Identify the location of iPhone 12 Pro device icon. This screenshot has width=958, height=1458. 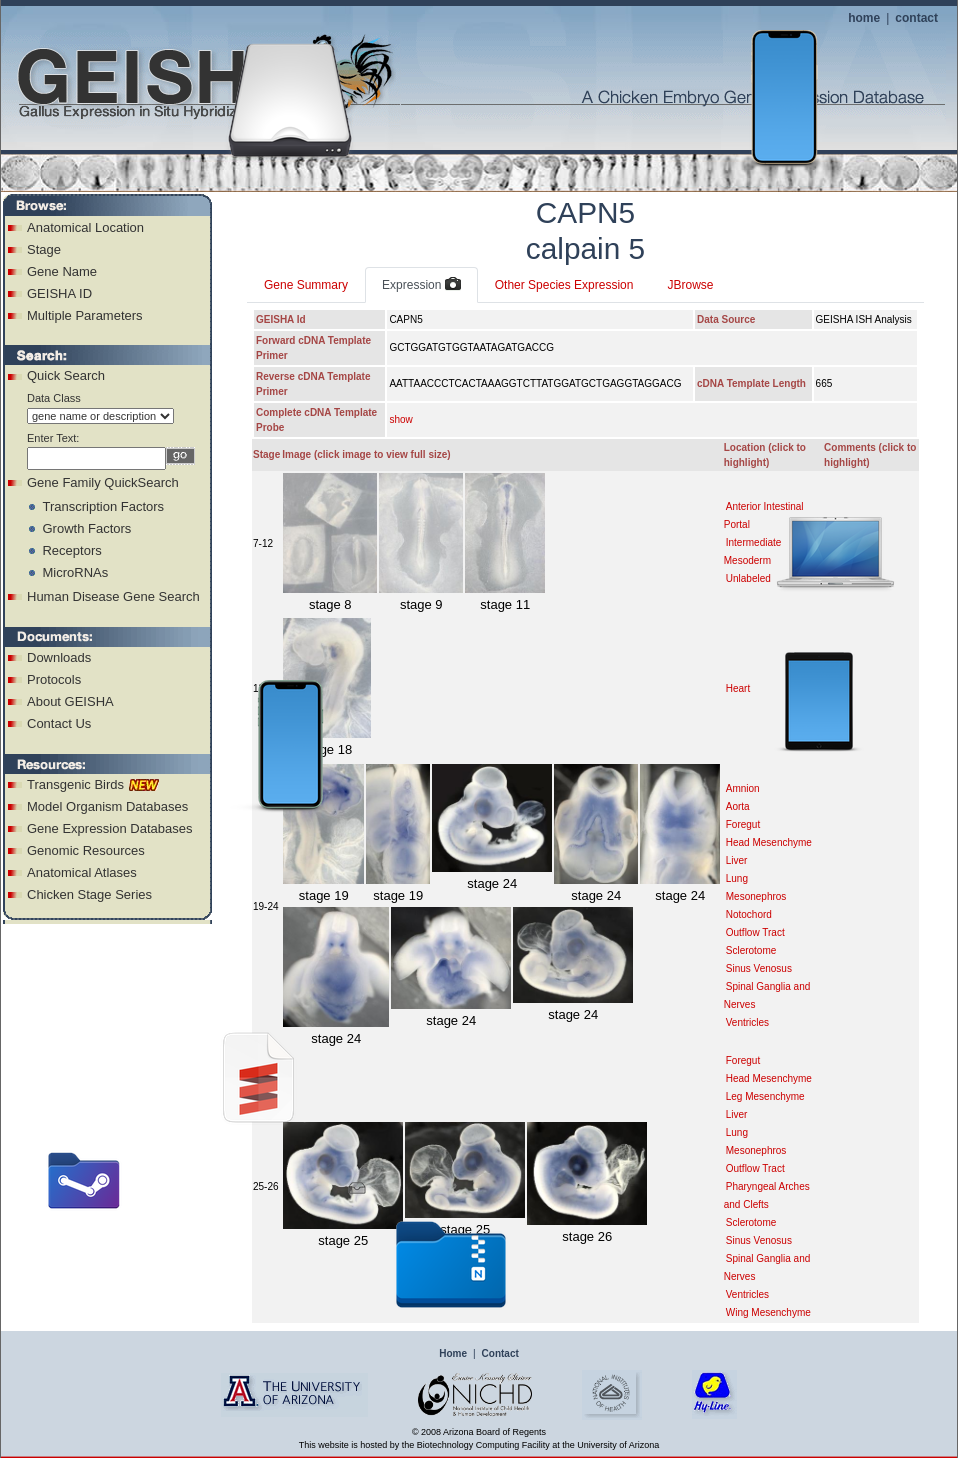
(784, 99).